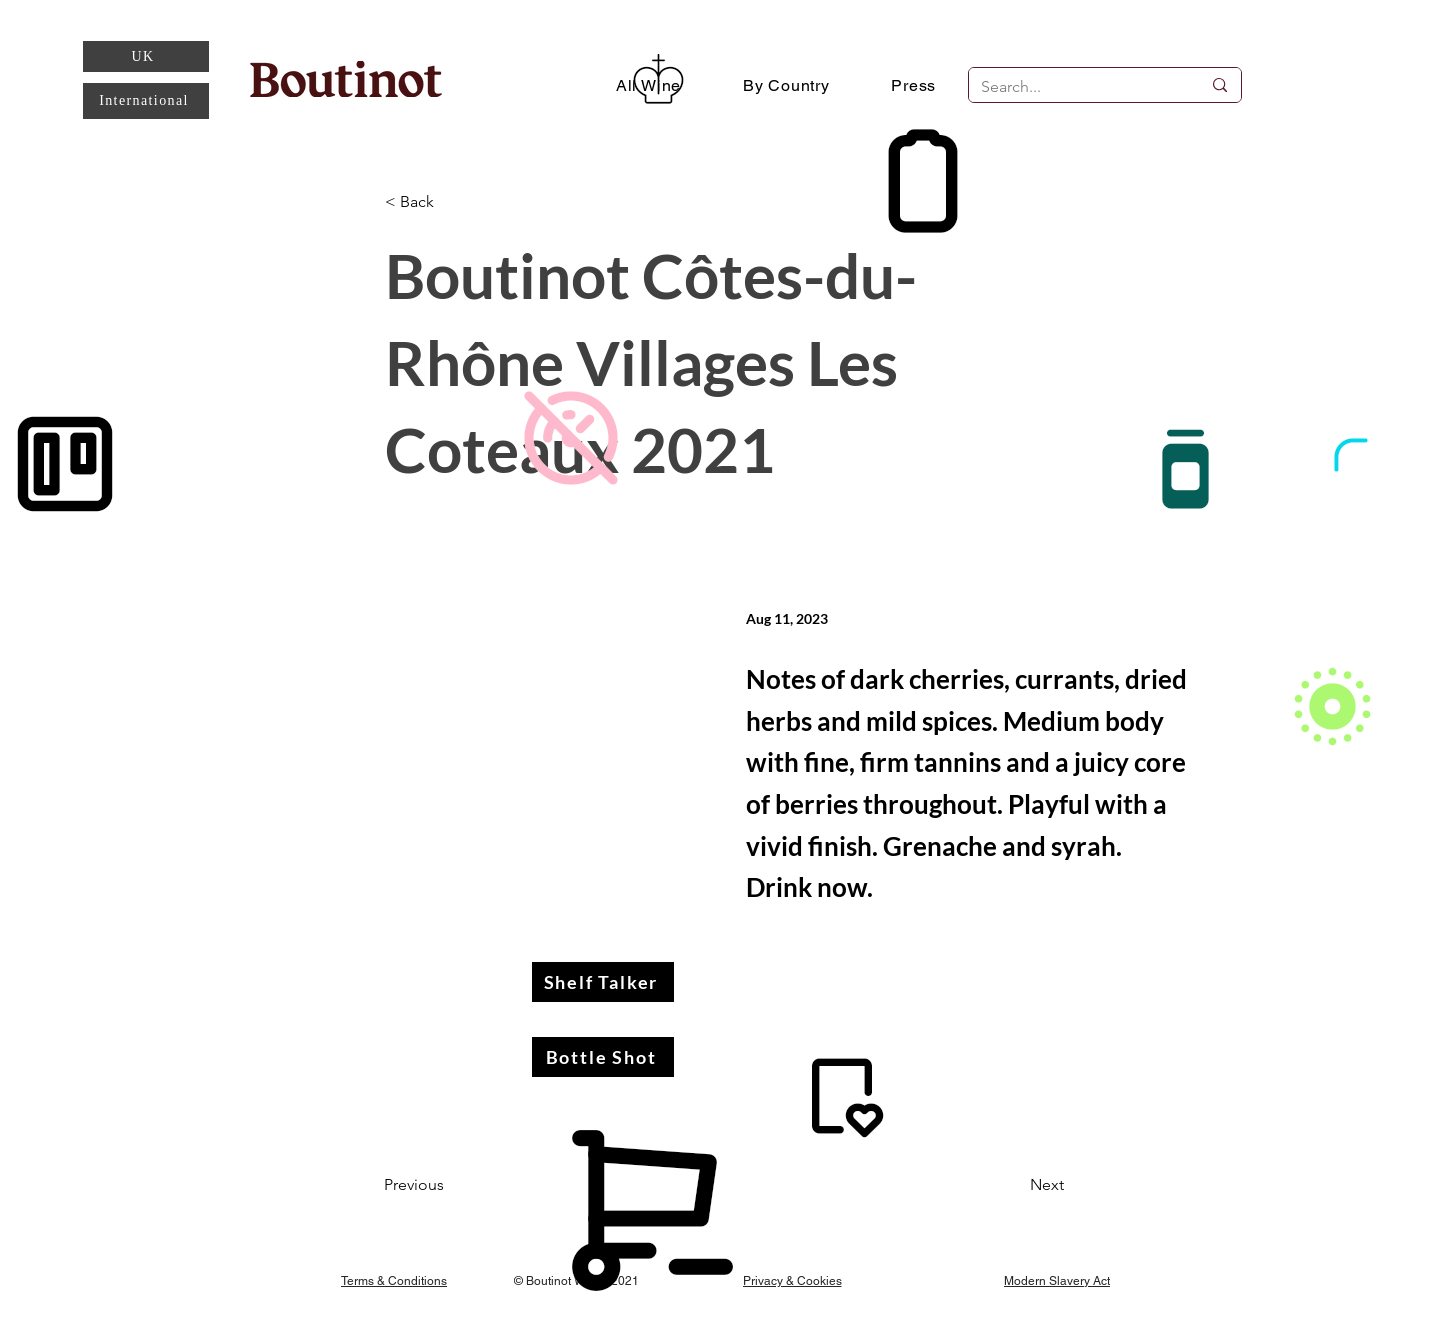  I want to click on store or save items in a container, so click(1185, 471).